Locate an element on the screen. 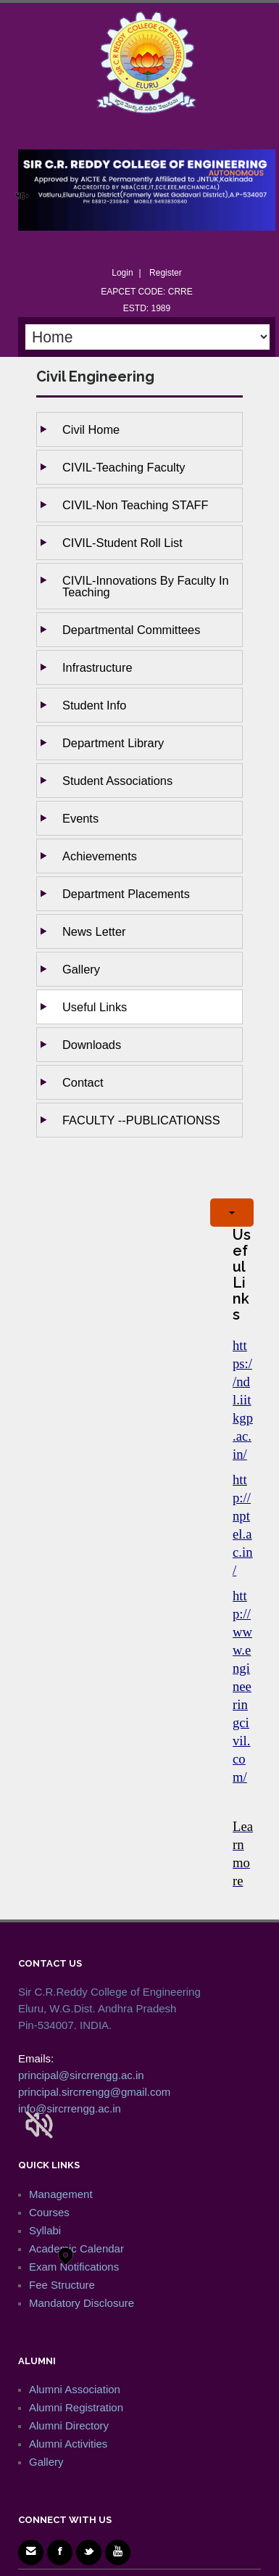 The height and width of the screenshot is (2576, 279). view or set a location on the map is located at coordinates (65, 2255).